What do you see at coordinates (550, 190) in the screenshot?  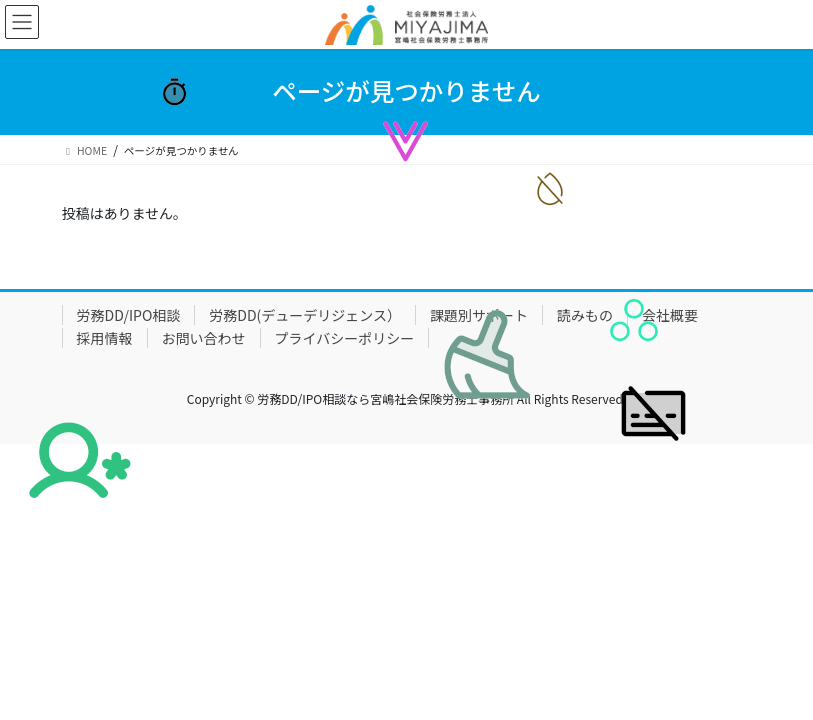 I see `disable water or liquid detection` at bounding box center [550, 190].